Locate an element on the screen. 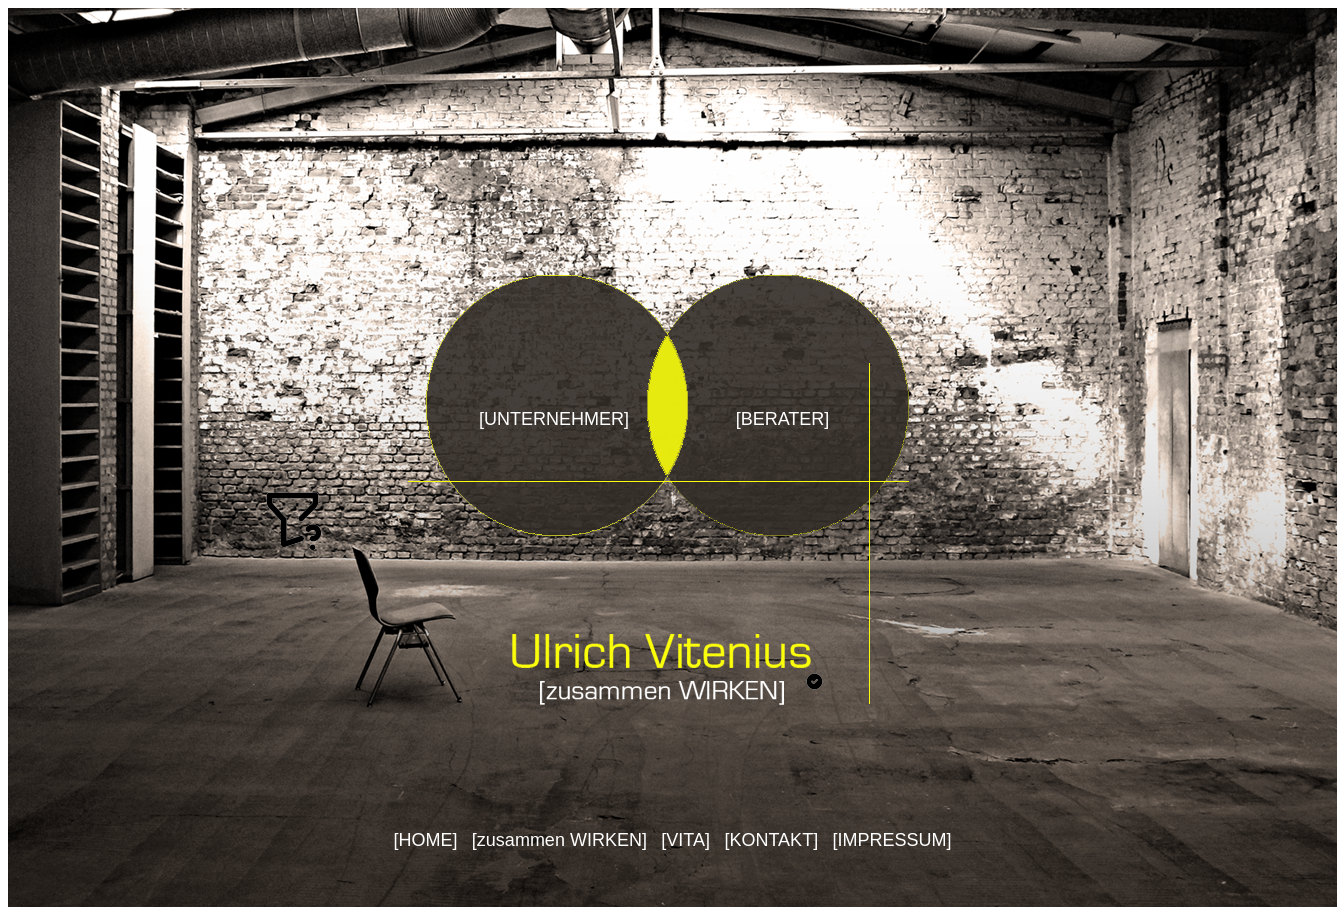  get help with filter options is located at coordinates (292, 518).